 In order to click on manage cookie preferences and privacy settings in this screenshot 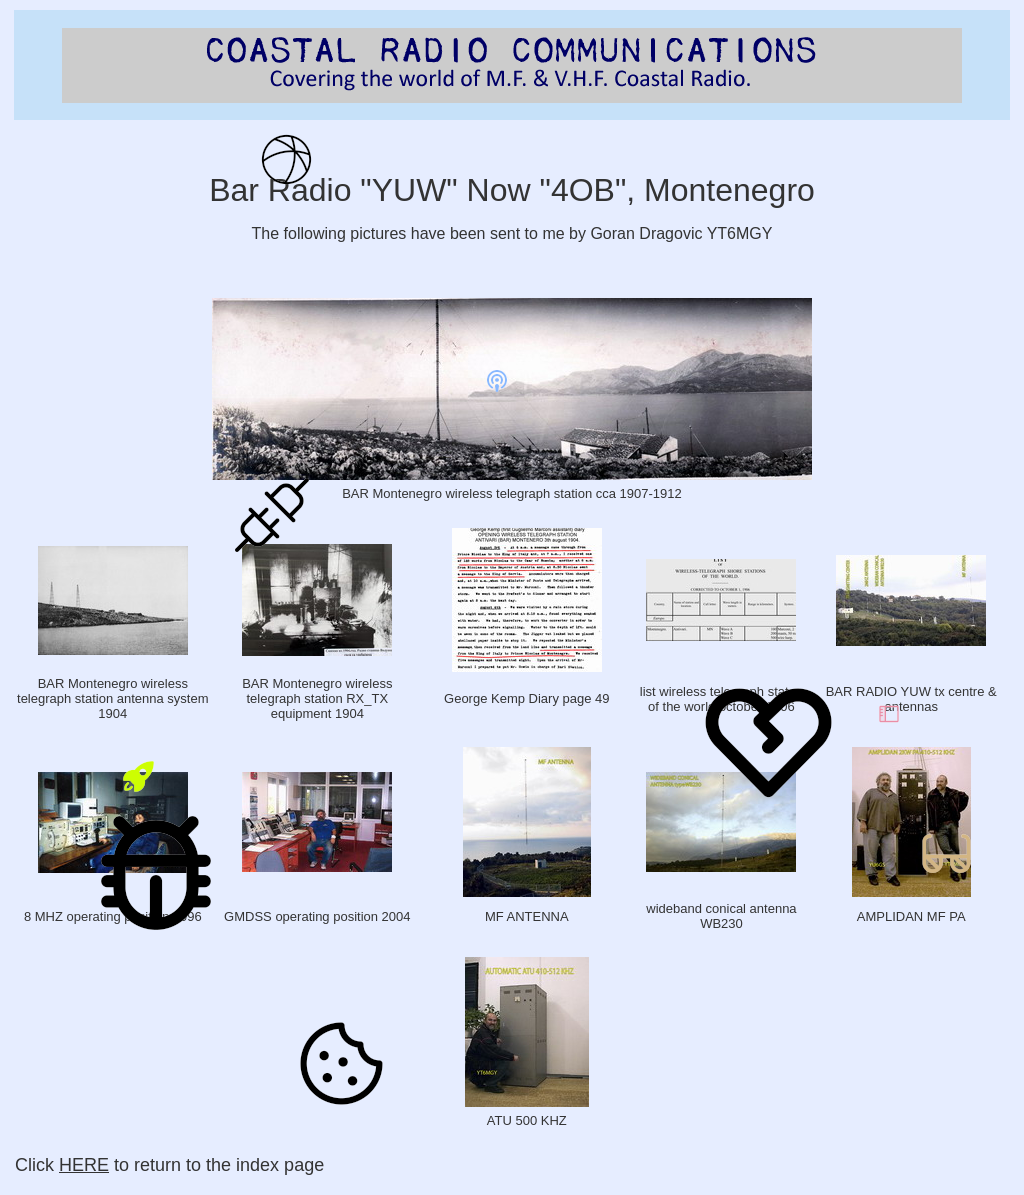, I will do `click(341, 1063)`.